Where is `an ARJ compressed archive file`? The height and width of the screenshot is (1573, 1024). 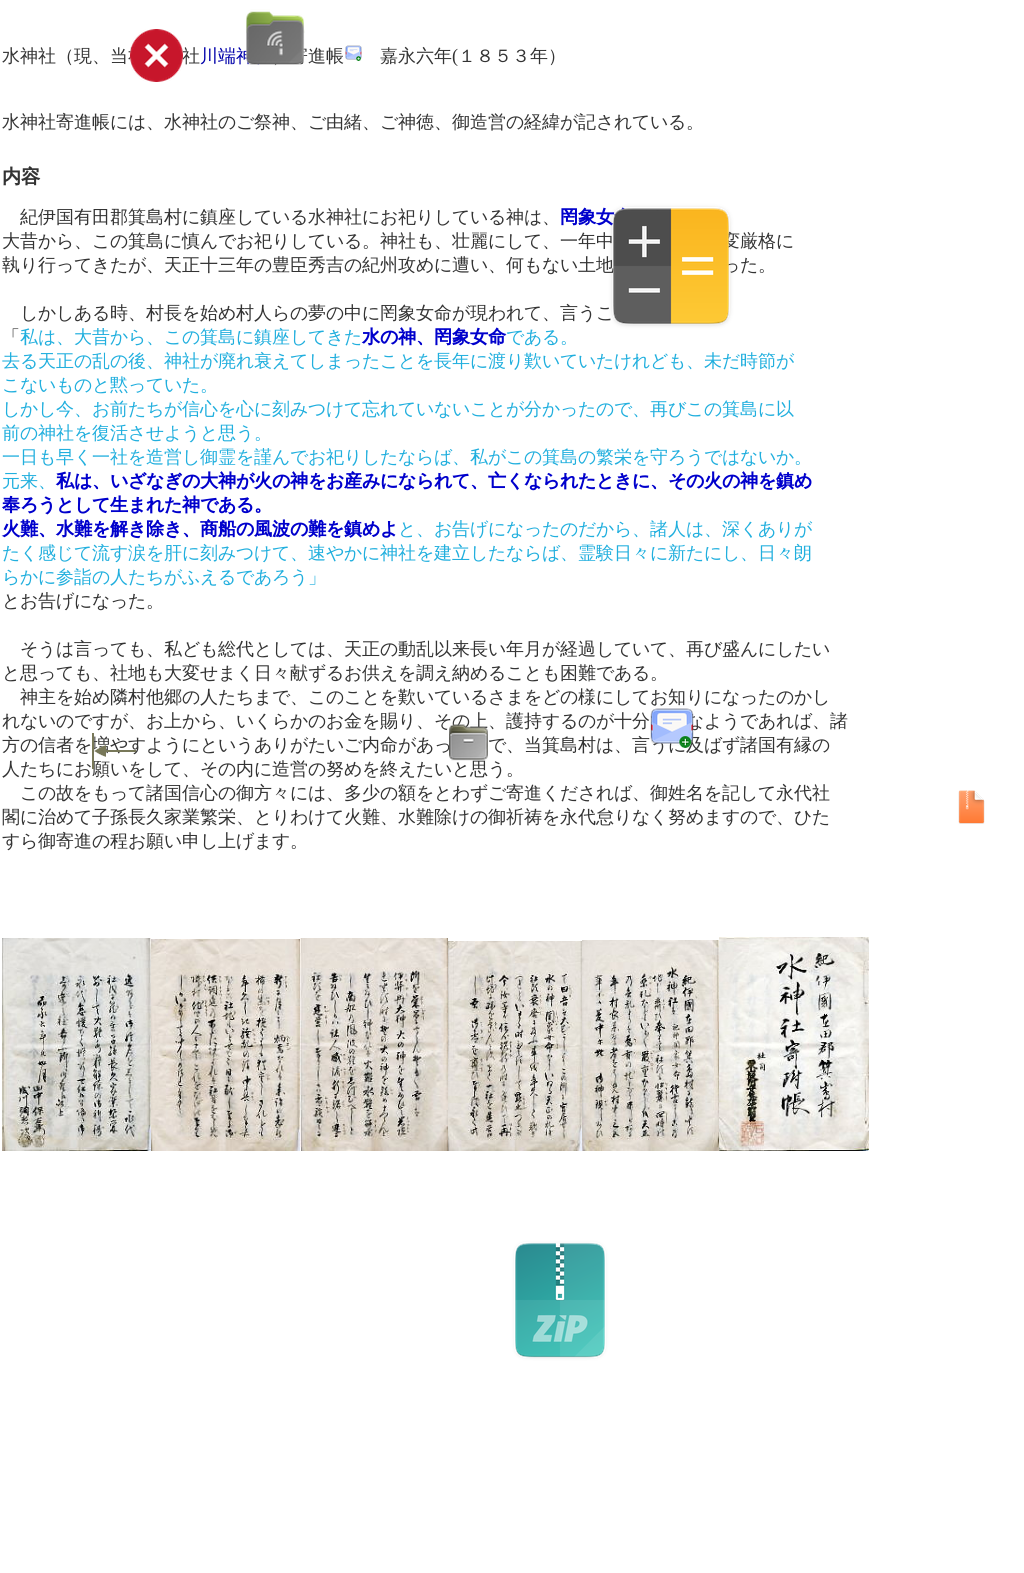
an ARJ compressed archive file is located at coordinates (971, 807).